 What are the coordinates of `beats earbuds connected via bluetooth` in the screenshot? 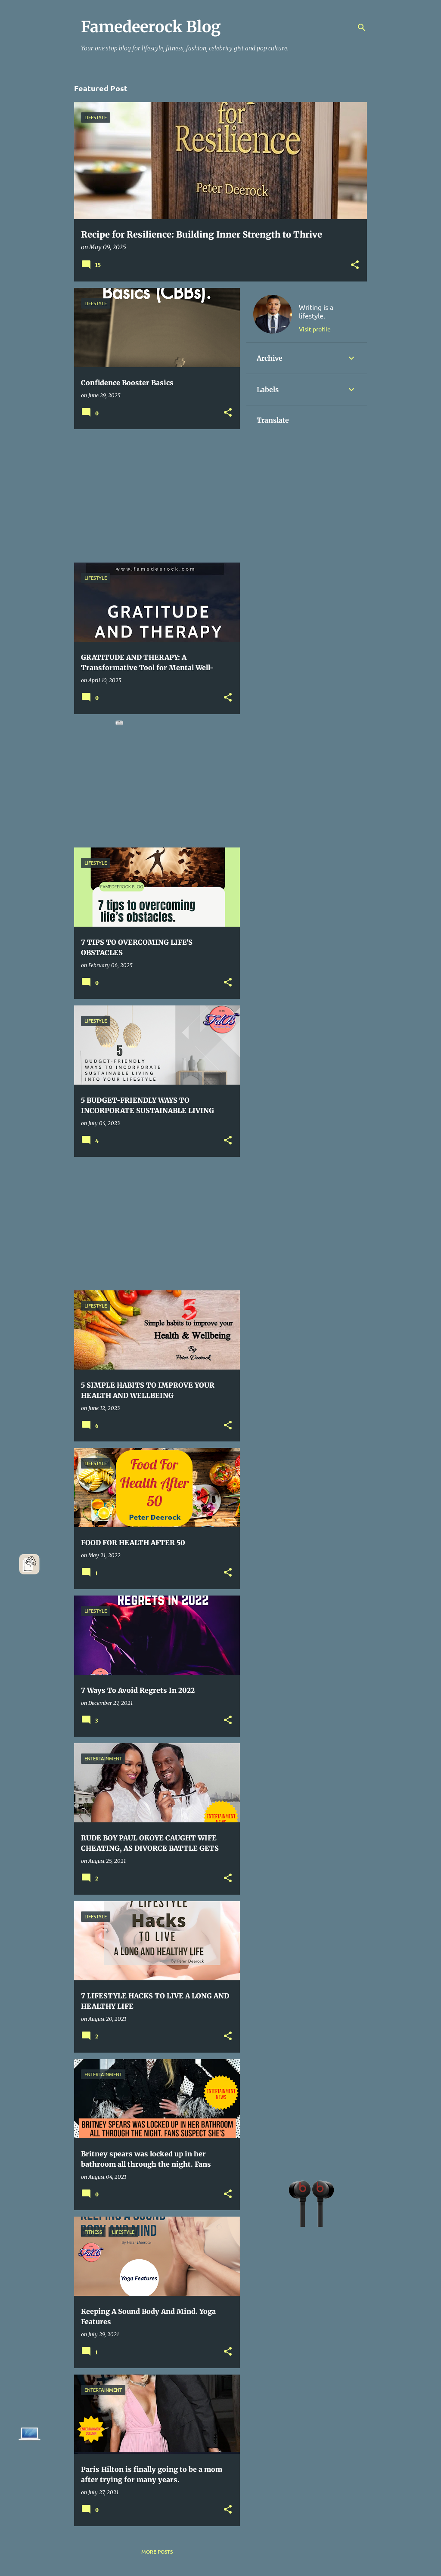 It's located at (311, 2201).